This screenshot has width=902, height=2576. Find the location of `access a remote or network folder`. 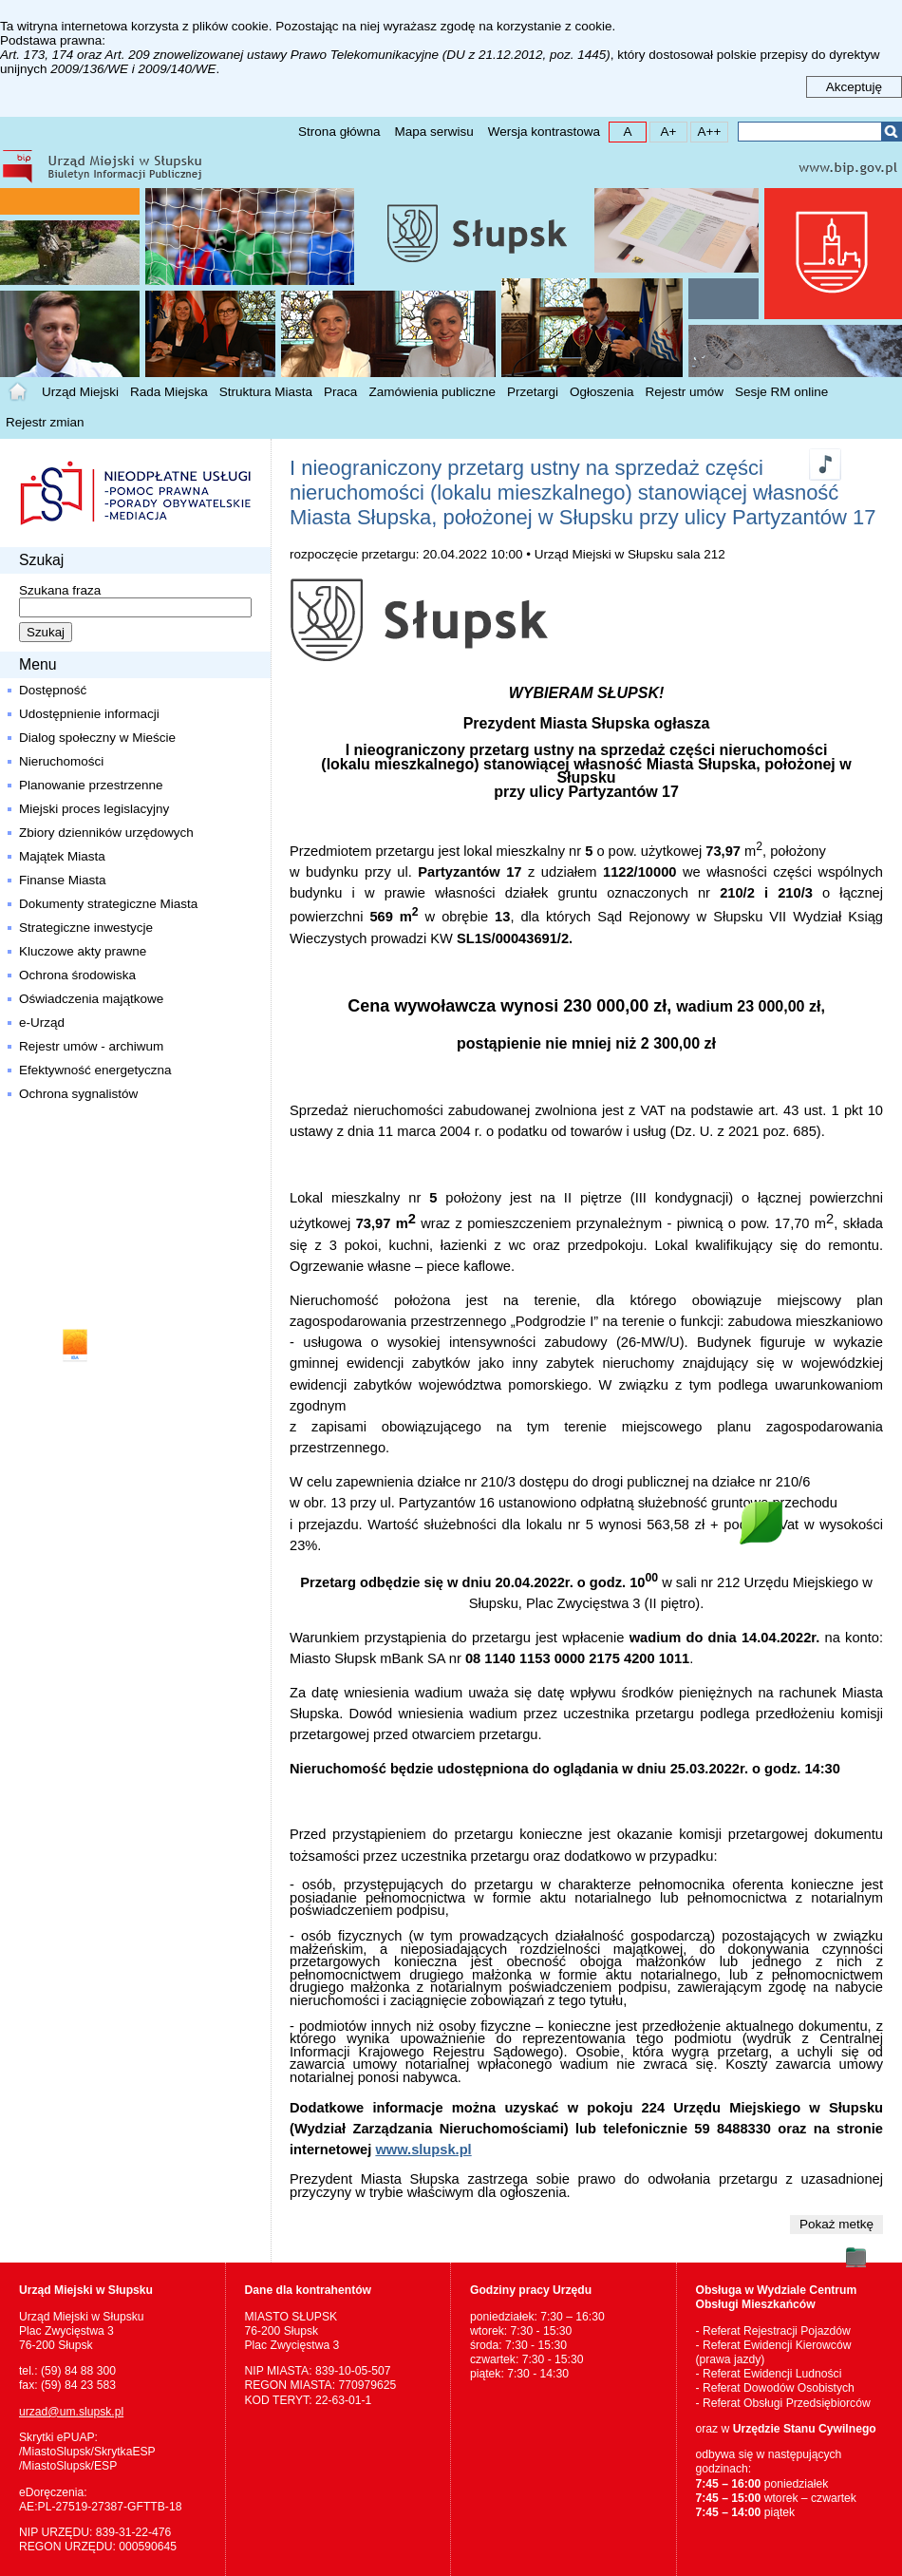

access a remote or network folder is located at coordinates (855, 2257).